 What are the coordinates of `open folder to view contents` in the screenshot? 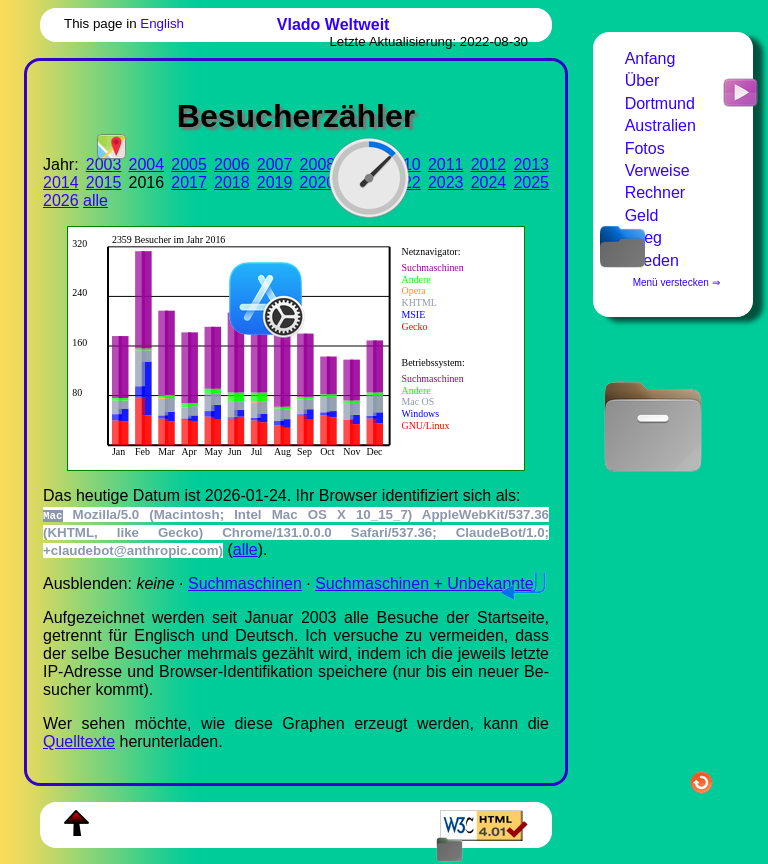 It's located at (449, 849).